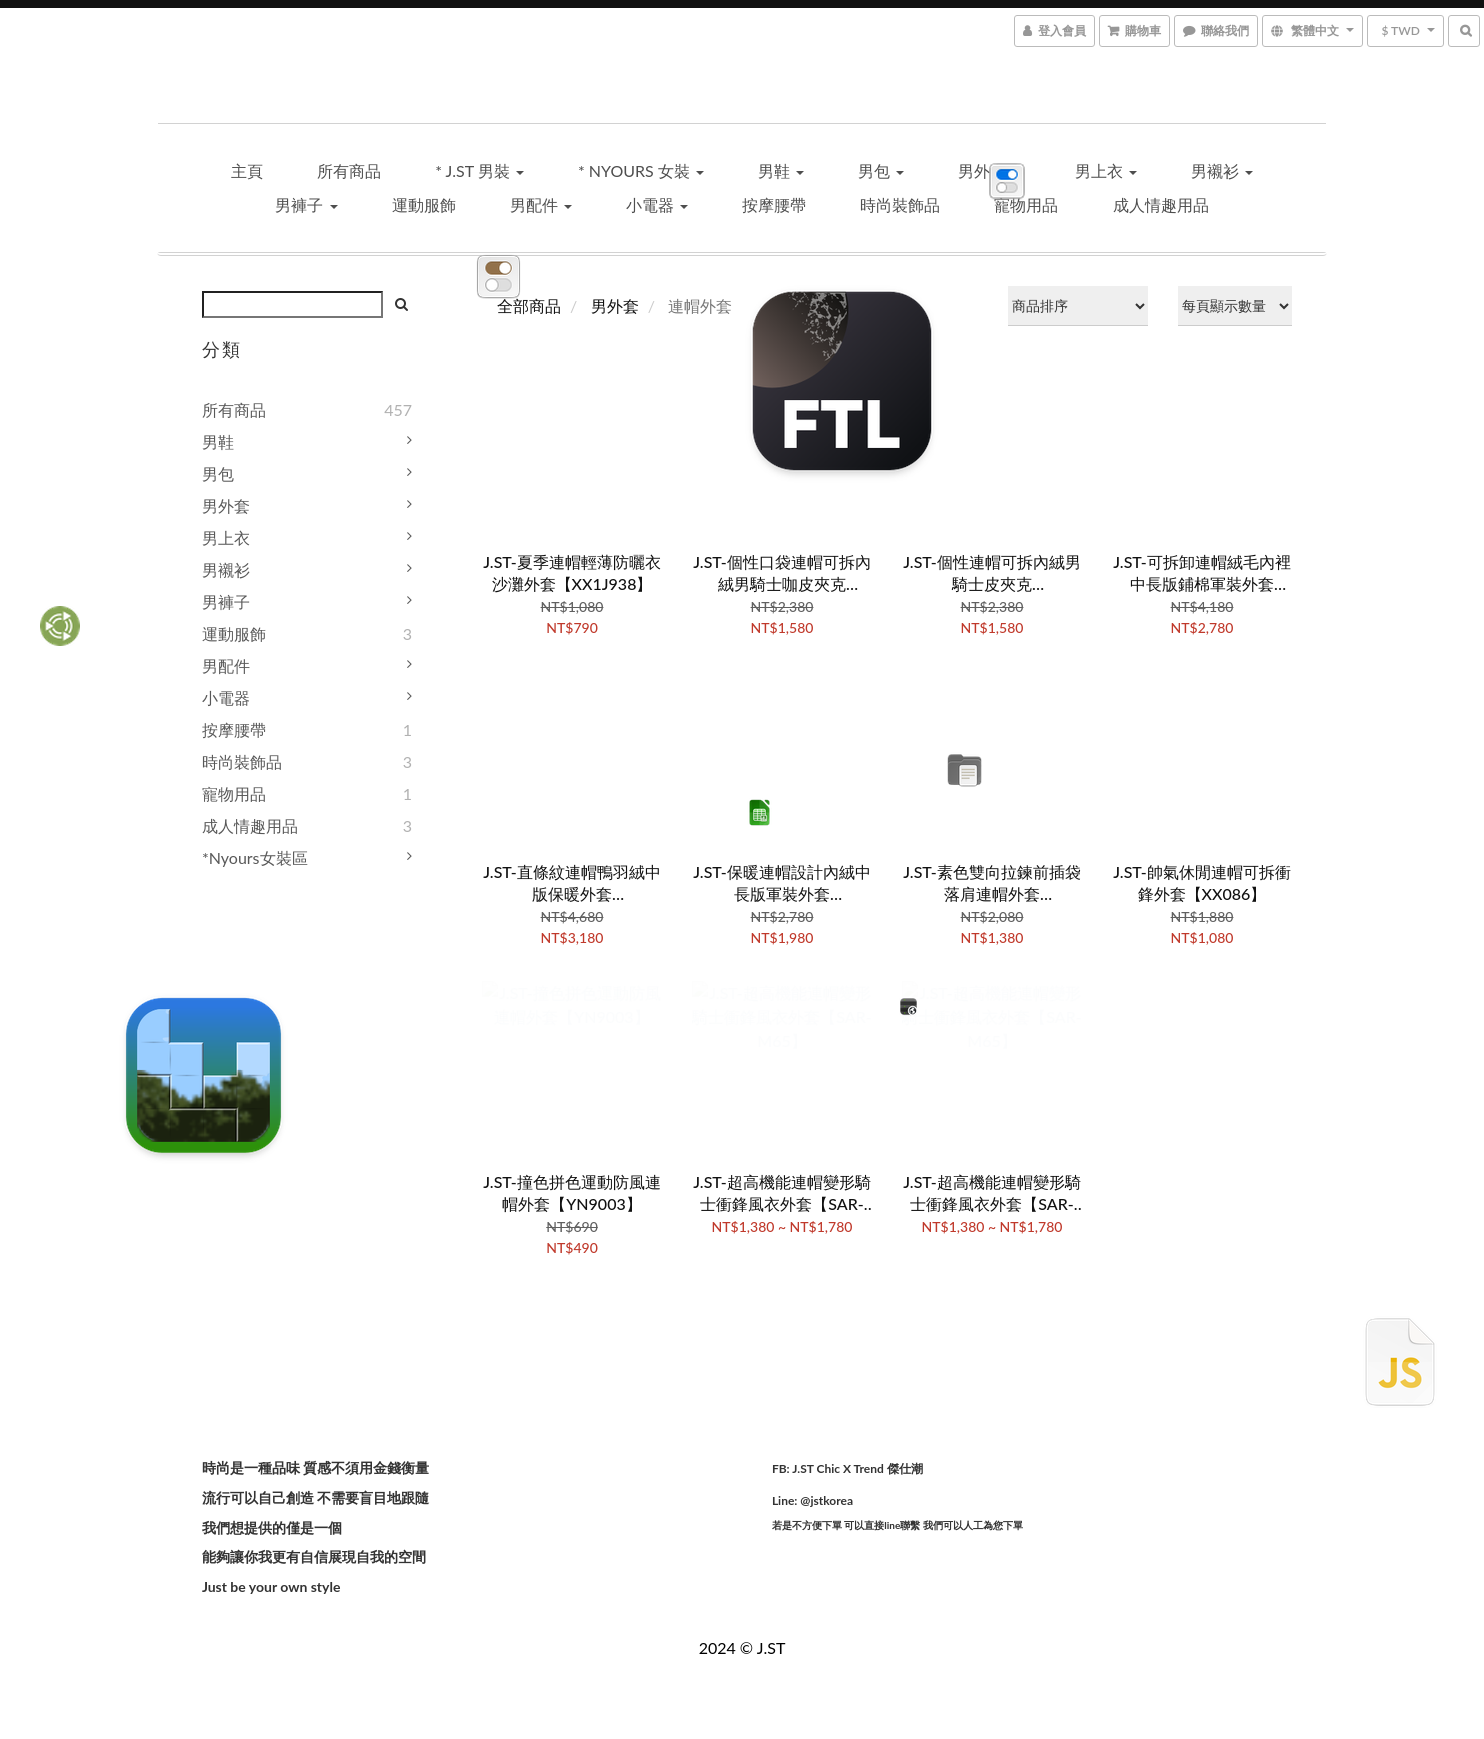 Image resolution: width=1484 pixels, height=1739 pixels. What do you see at coordinates (498, 276) in the screenshot?
I see `open unity tweak tool settings` at bounding box center [498, 276].